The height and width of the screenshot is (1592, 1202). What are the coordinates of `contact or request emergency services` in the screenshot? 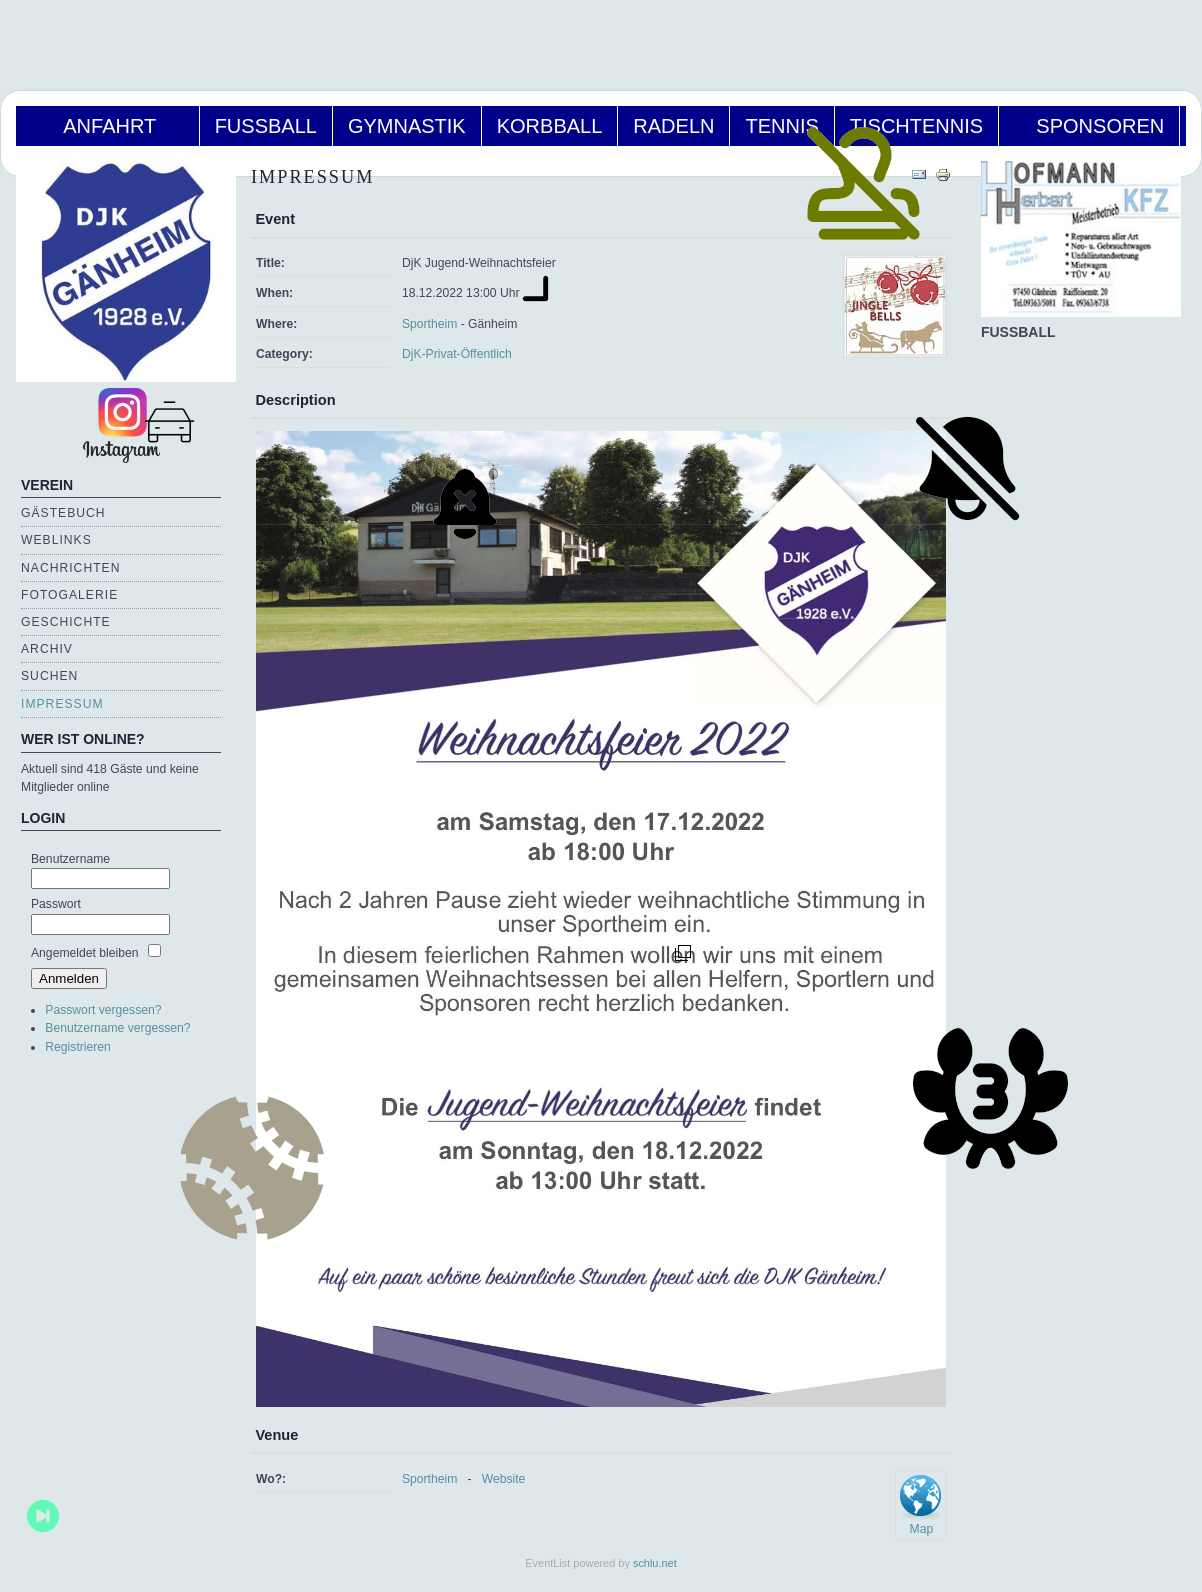 It's located at (169, 424).